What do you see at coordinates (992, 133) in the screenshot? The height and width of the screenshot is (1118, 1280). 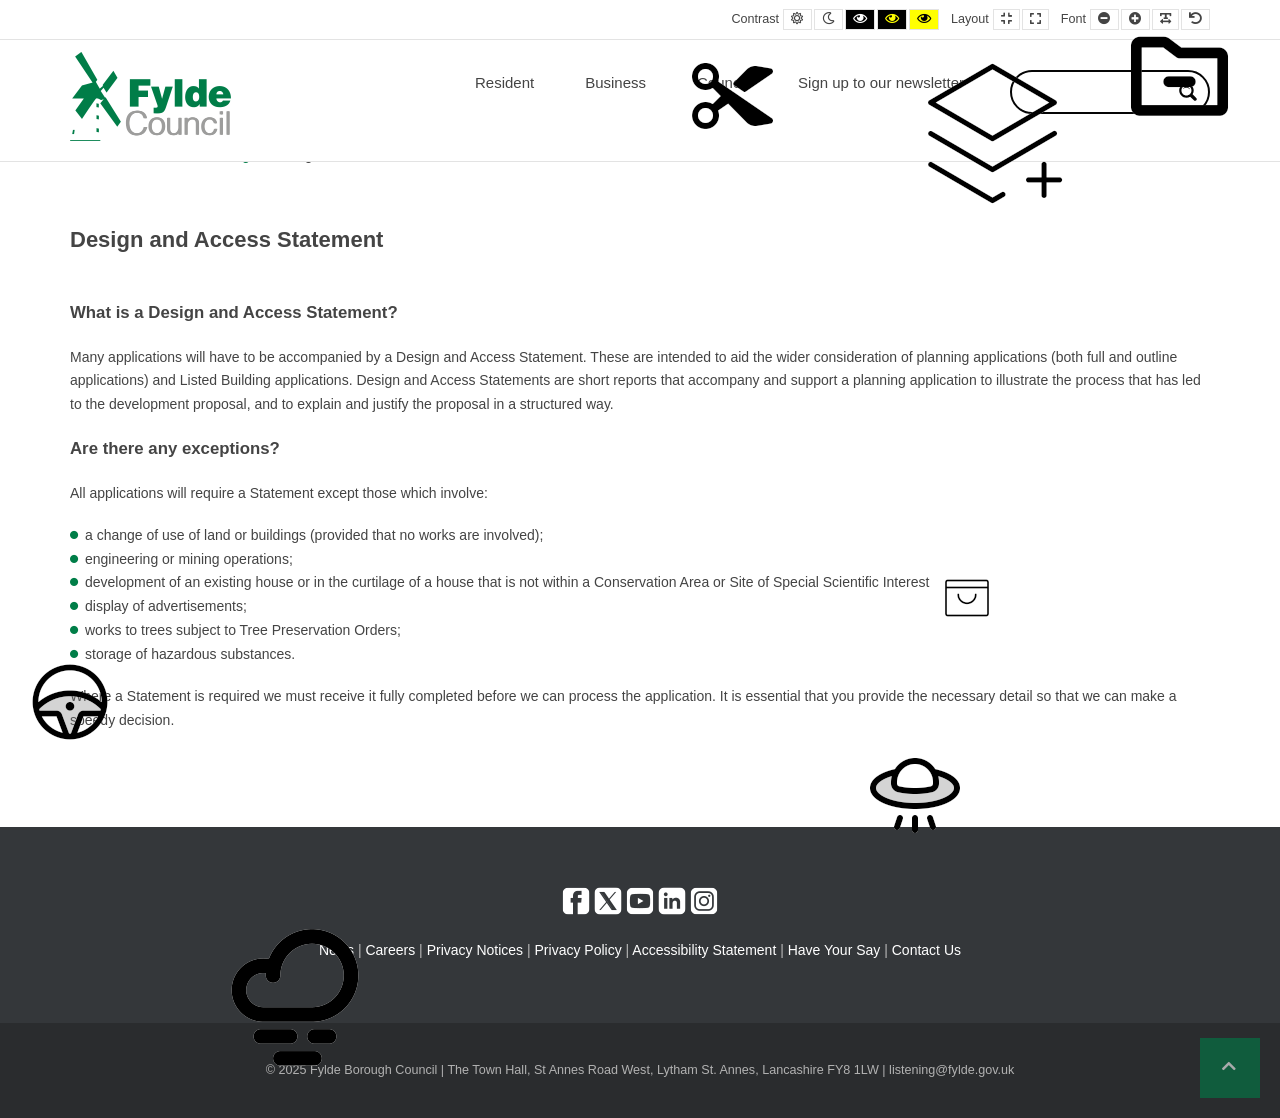 I see `add a new layer to the stack` at bounding box center [992, 133].